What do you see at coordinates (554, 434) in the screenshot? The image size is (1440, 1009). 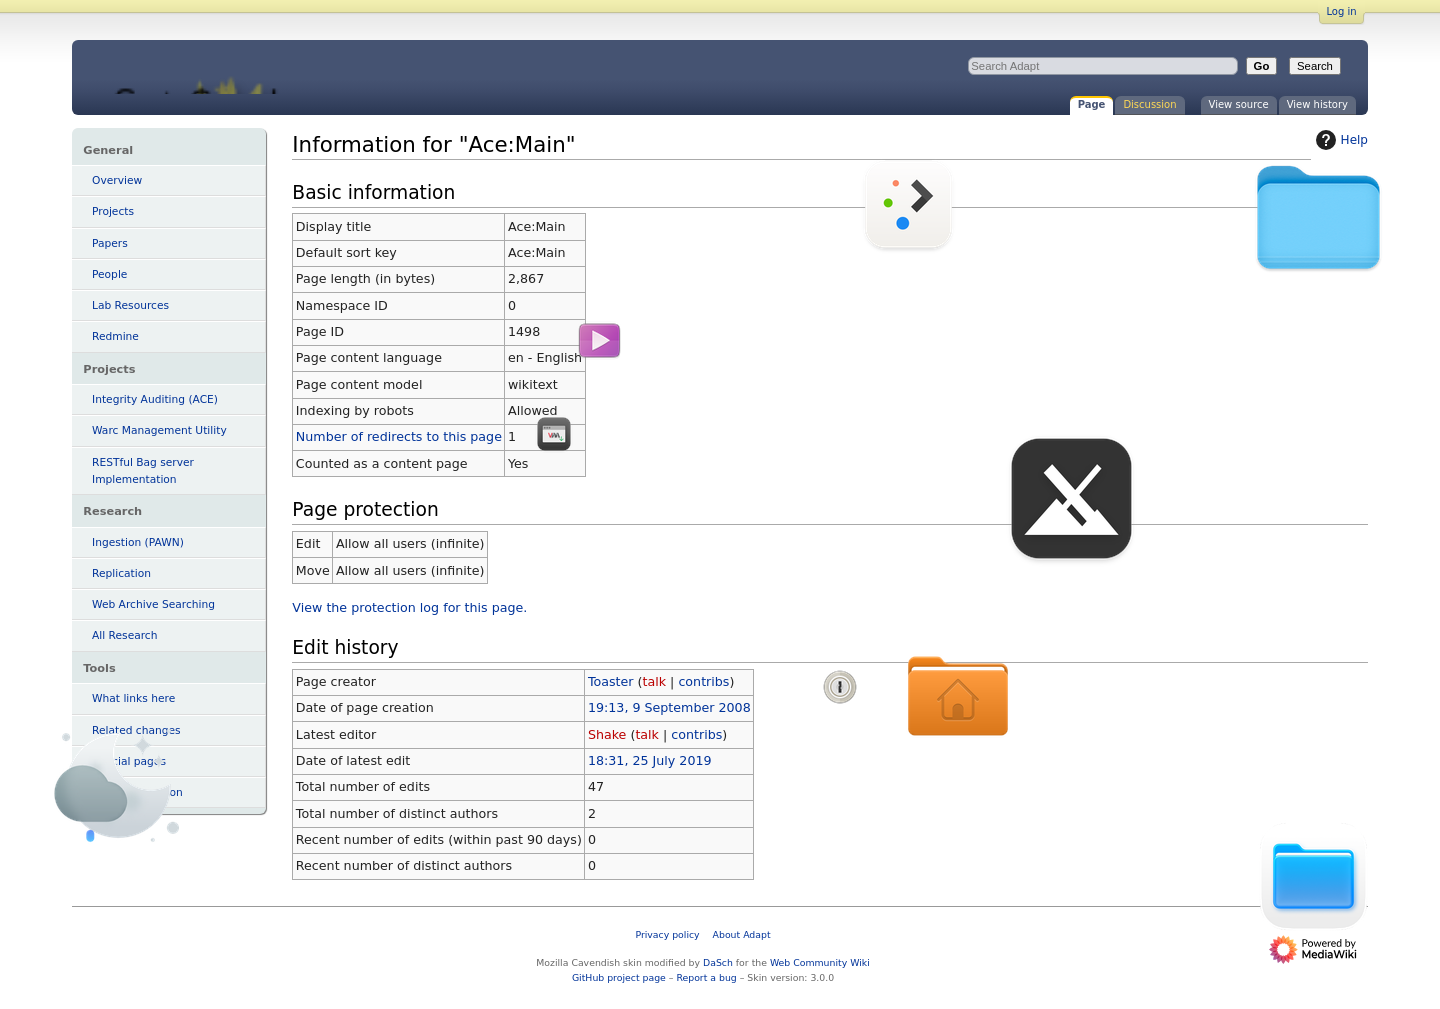 I see `configure virtual machine installation settings` at bounding box center [554, 434].